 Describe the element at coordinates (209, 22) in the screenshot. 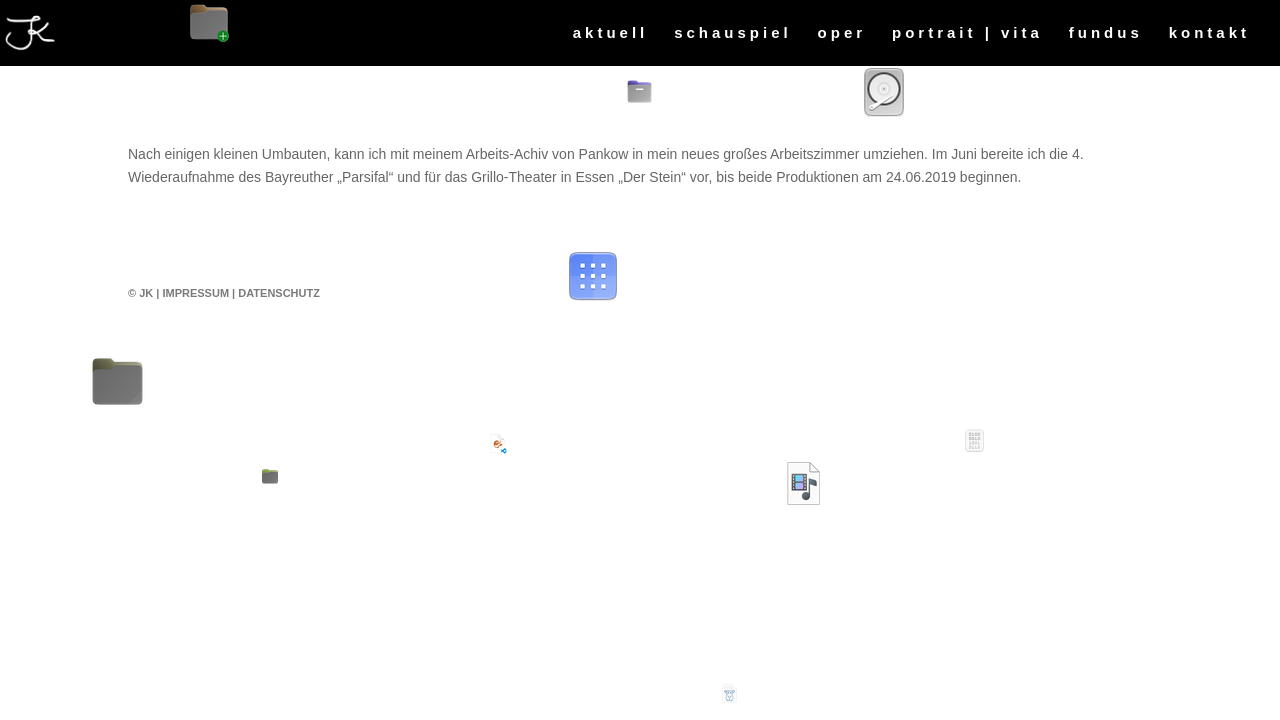

I see `create a new folder` at that location.